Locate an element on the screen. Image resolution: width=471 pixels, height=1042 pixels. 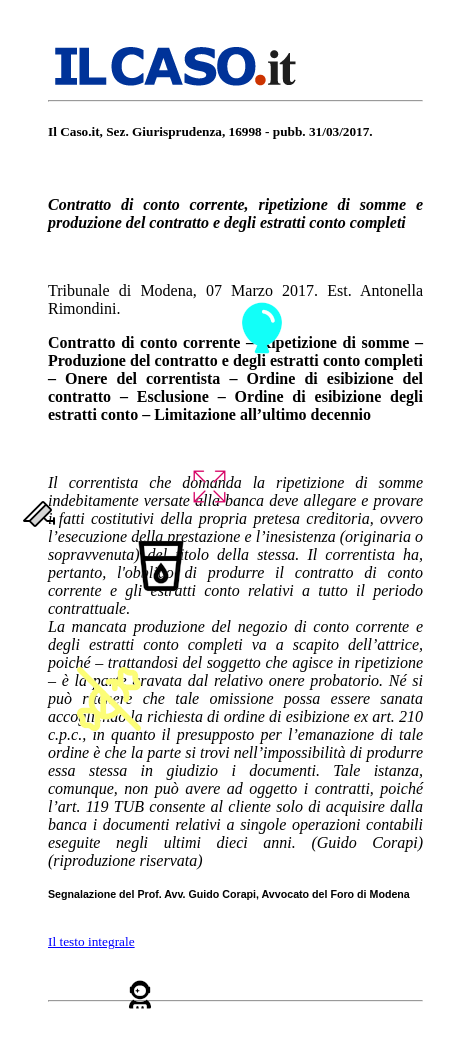
disable candy crush notifications is located at coordinates (109, 699).